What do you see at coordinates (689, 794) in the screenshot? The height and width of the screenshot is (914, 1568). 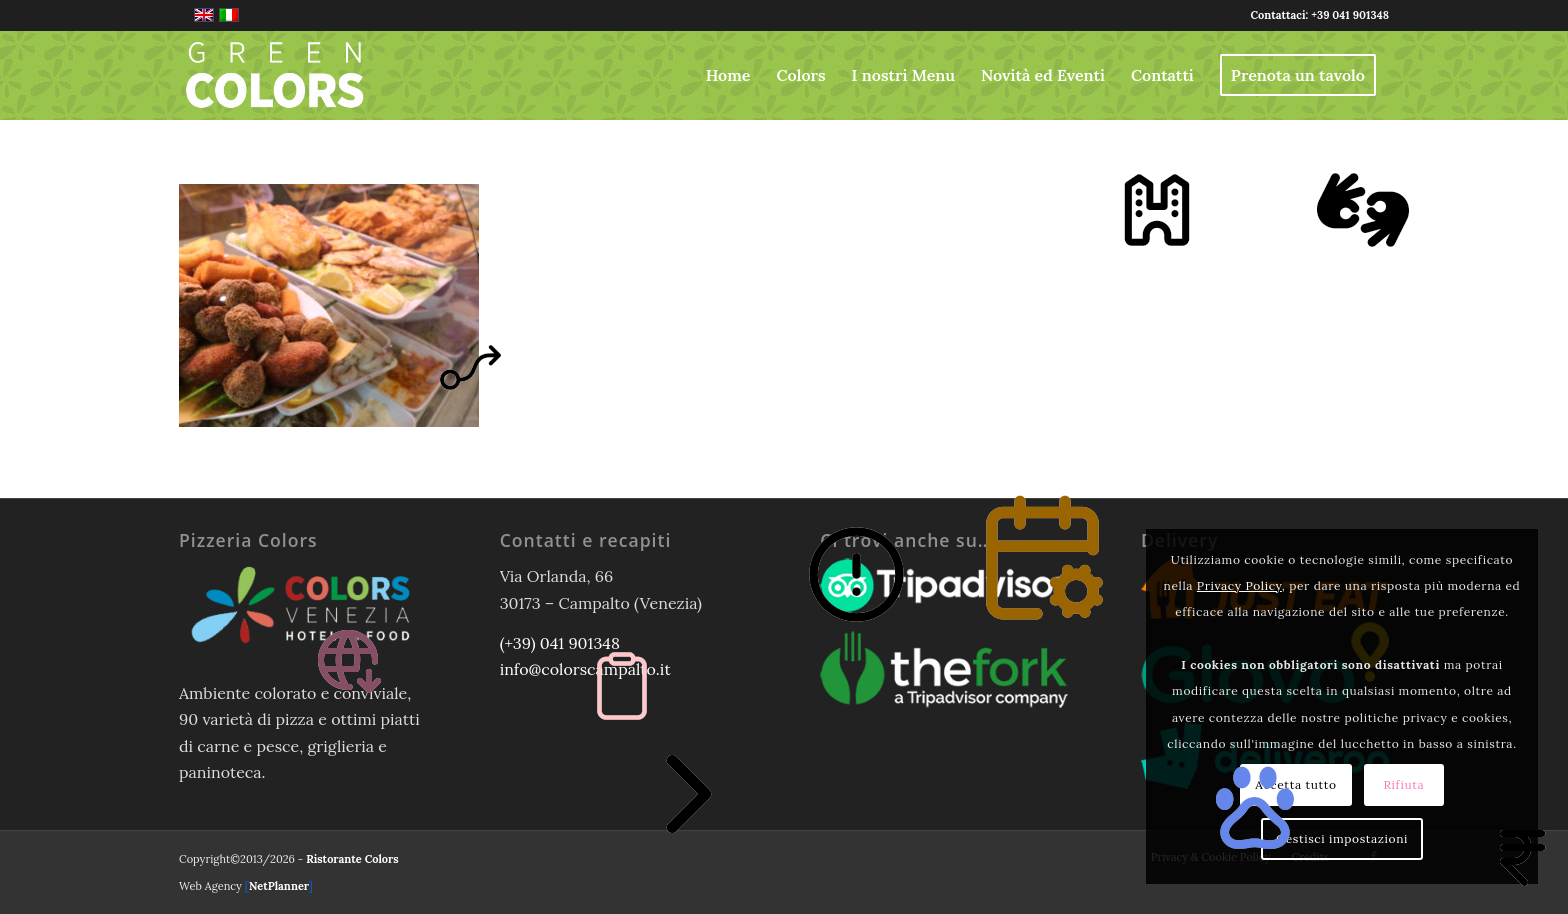 I see `navigate to the next item or page` at bounding box center [689, 794].